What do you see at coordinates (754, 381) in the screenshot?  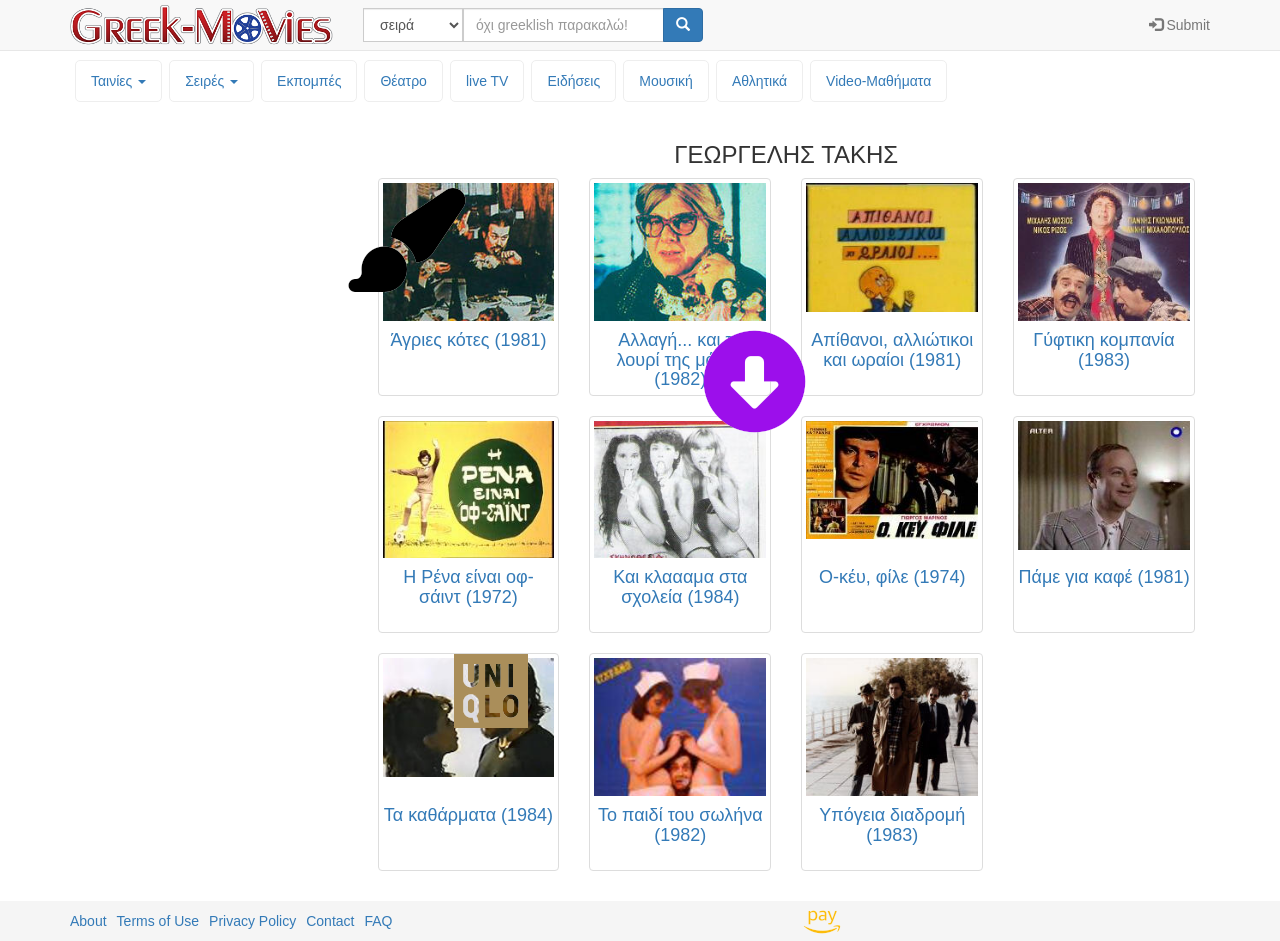 I see `download a file or content` at bounding box center [754, 381].